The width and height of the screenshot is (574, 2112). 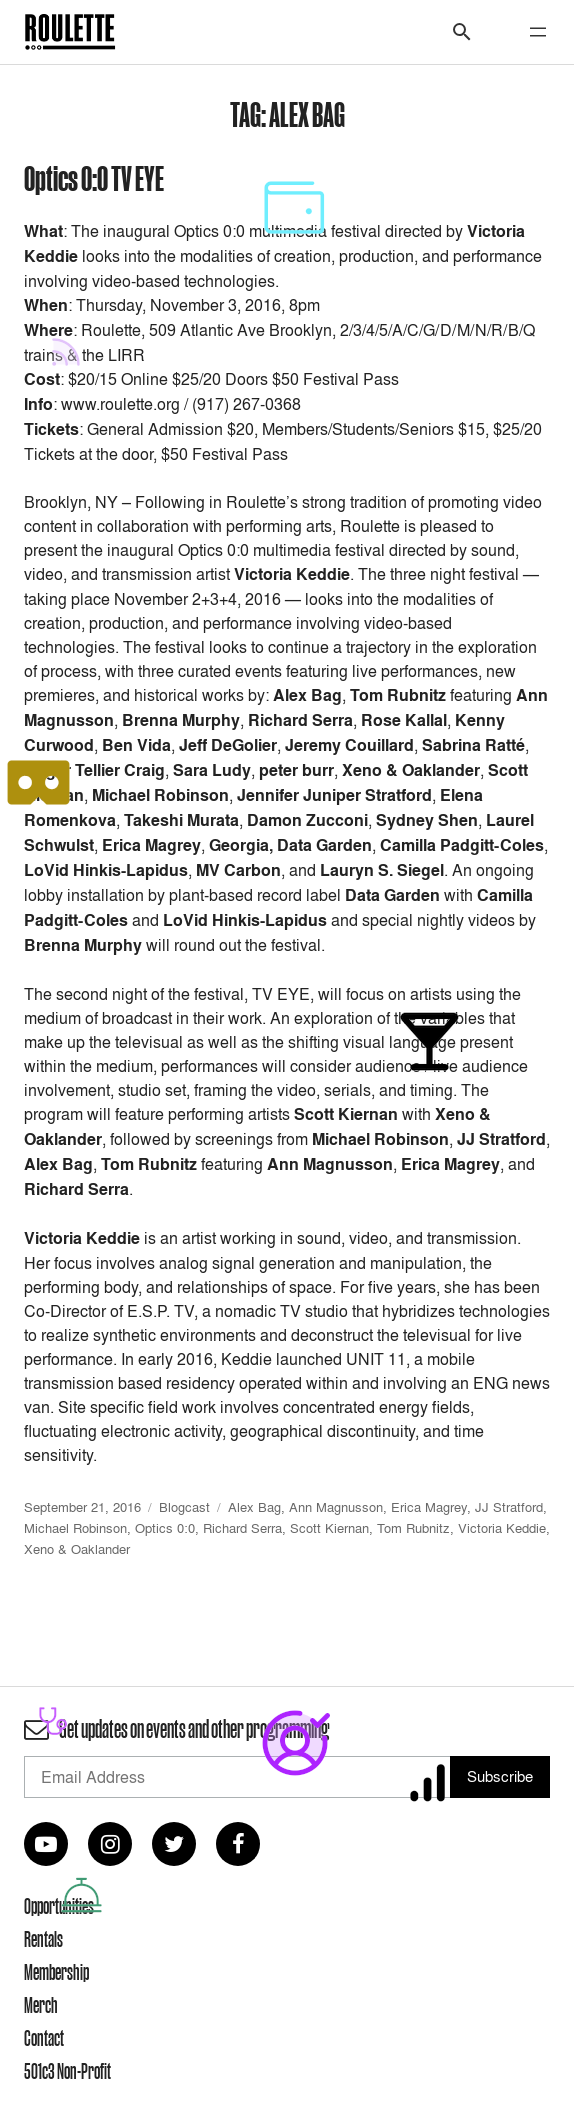 What do you see at coordinates (81, 1896) in the screenshot?
I see `request assistance or service` at bounding box center [81, 1896].